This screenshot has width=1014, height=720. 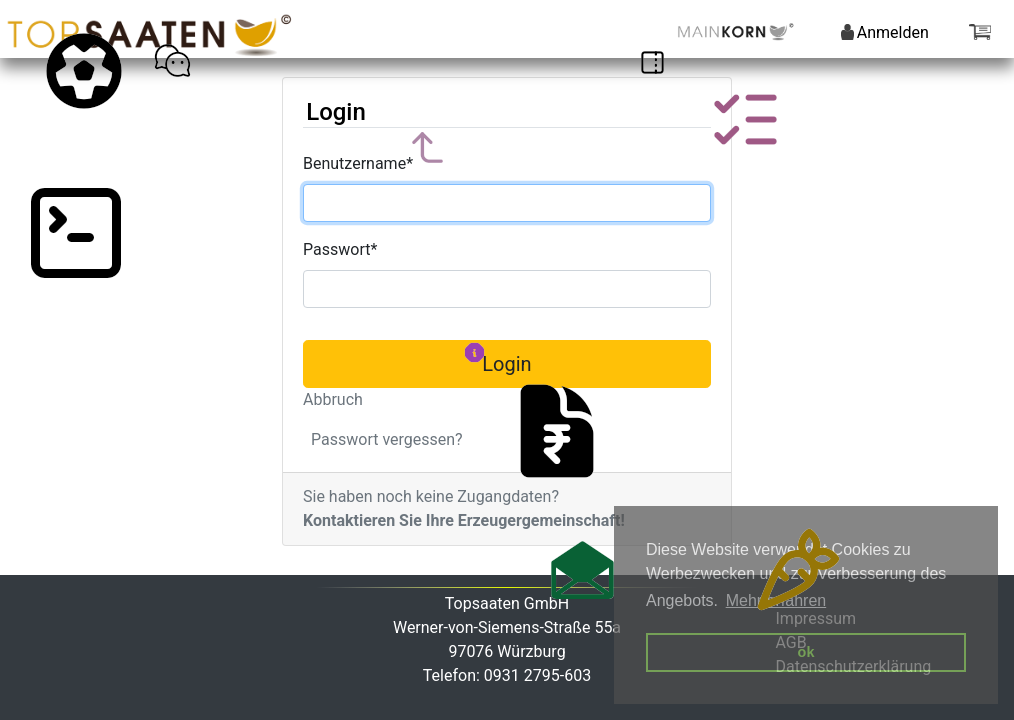 What do you see at coordinates (76, 233) in the screenshot?
I see `open terminal or command line interface` at bounding box center [76, 233].